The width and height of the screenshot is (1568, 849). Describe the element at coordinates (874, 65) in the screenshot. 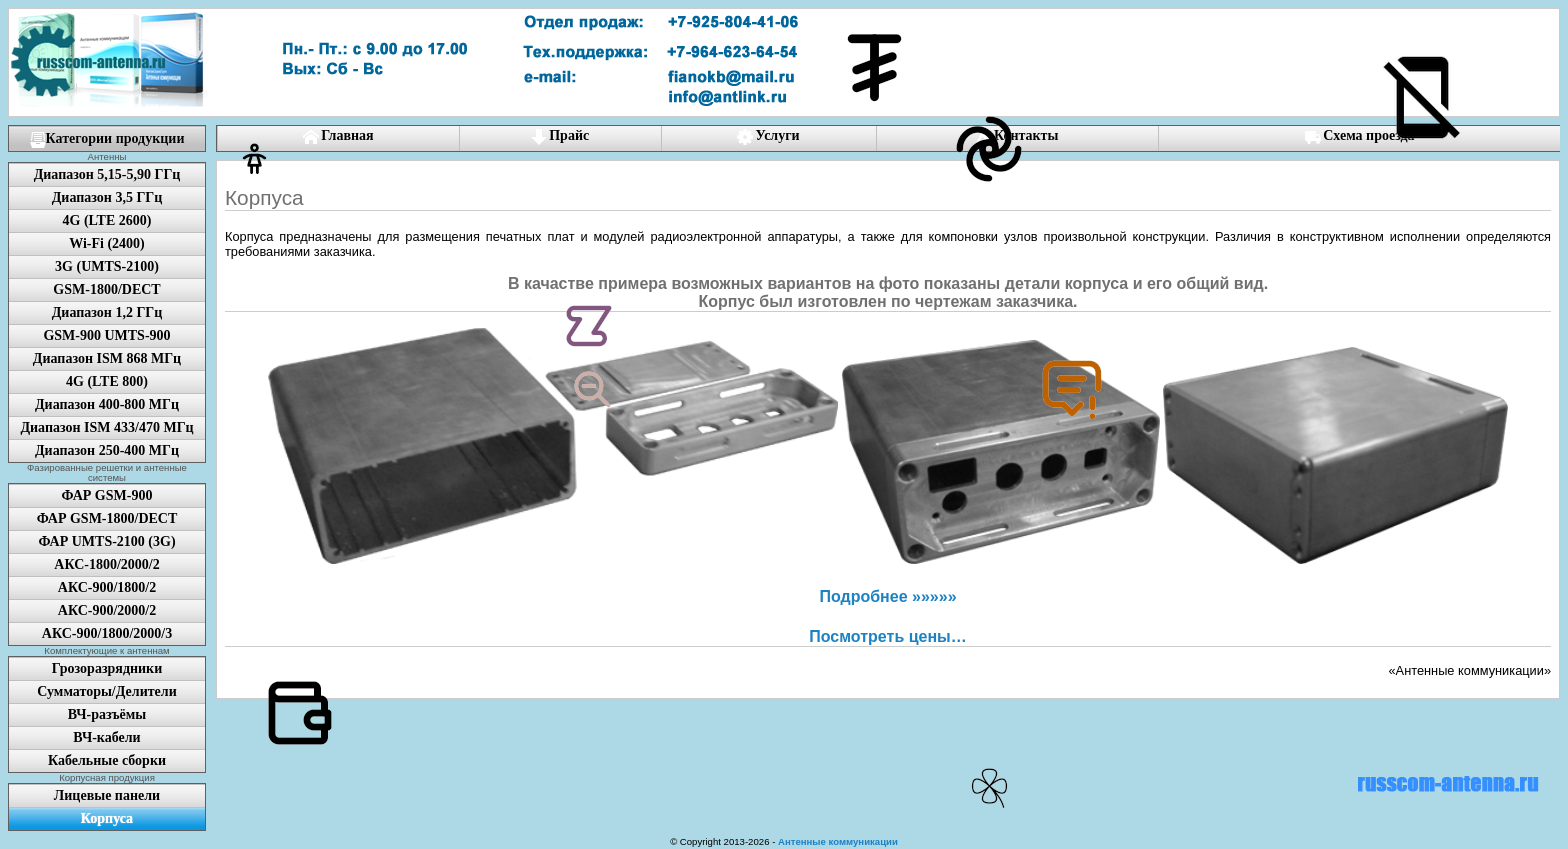

I see `tugrik currency symbol for mongolian payments` at that location.